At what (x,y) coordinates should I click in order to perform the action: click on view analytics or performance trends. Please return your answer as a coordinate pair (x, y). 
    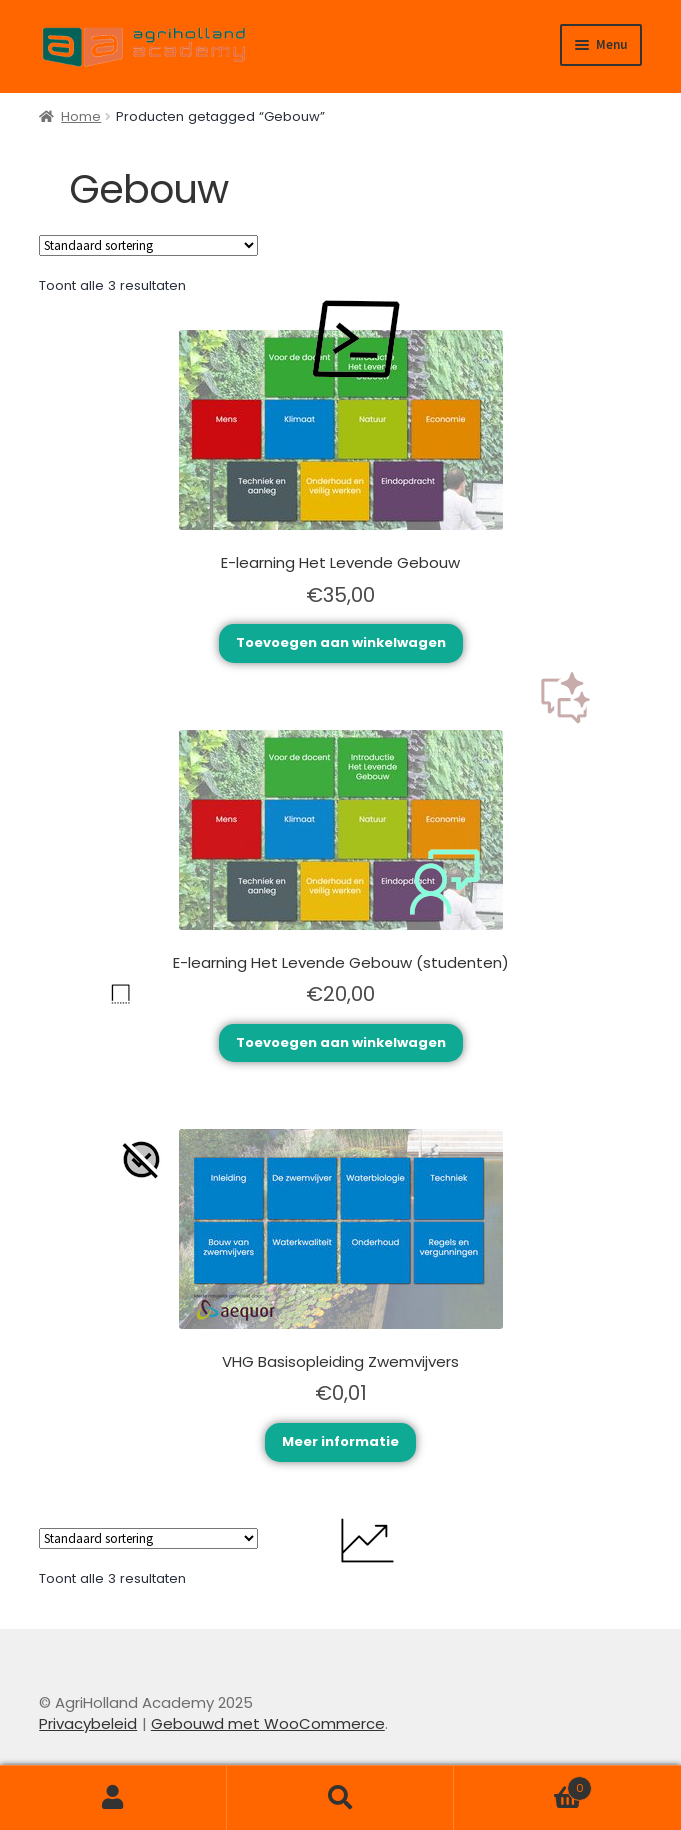
    Looking at the image, I should click on (367, 1540).